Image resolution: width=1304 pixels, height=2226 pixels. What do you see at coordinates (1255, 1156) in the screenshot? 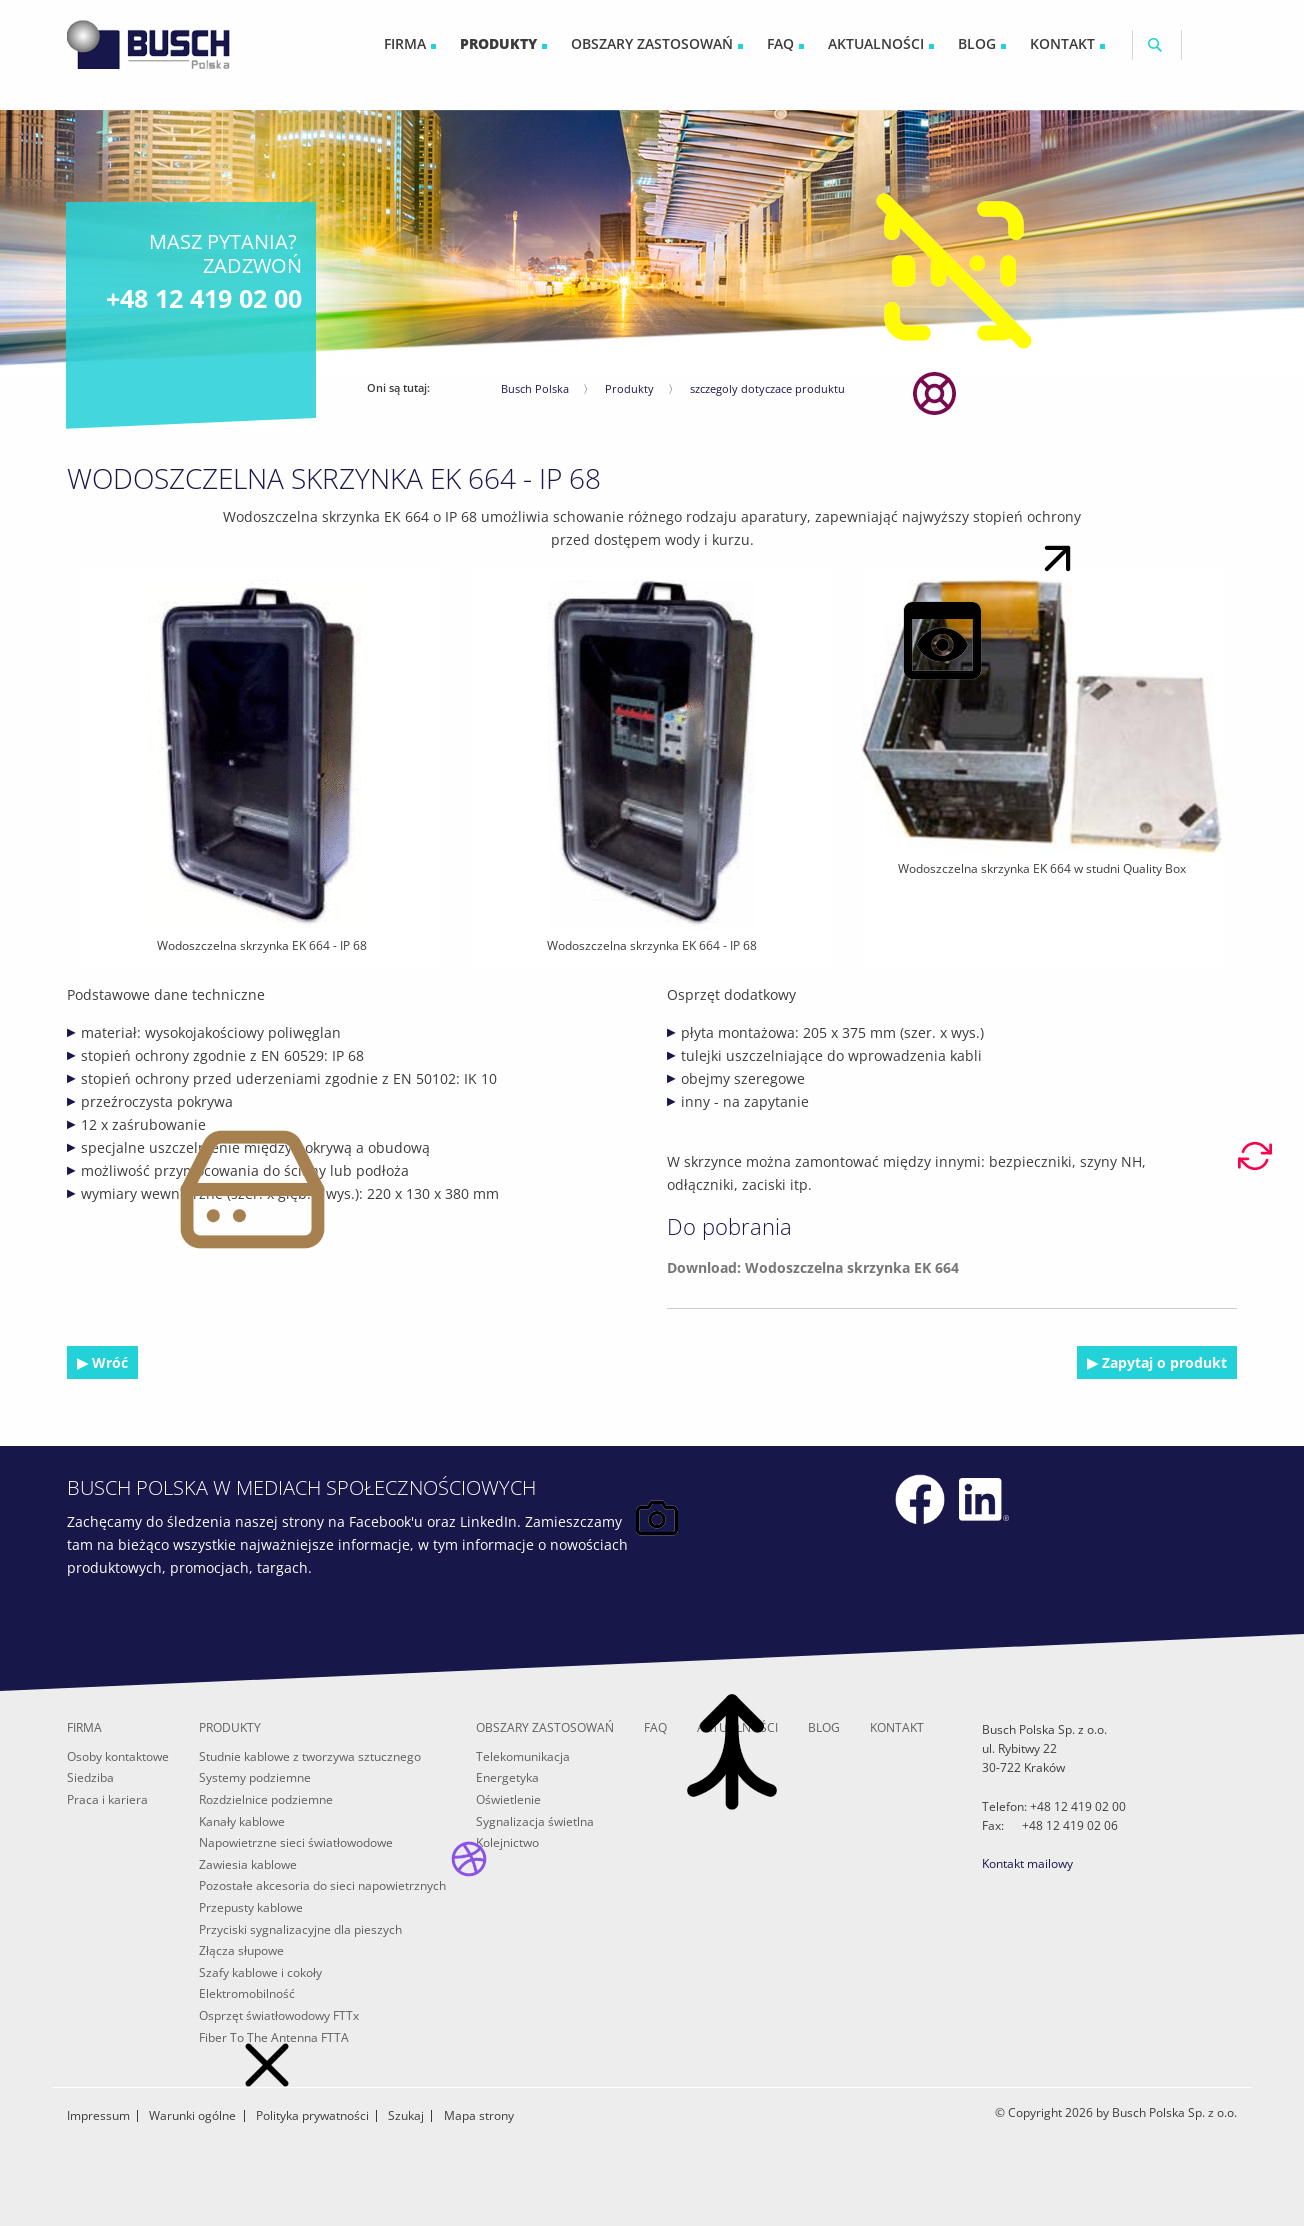
I see `refresh or reload content` at bounding box center [1255, 1156].